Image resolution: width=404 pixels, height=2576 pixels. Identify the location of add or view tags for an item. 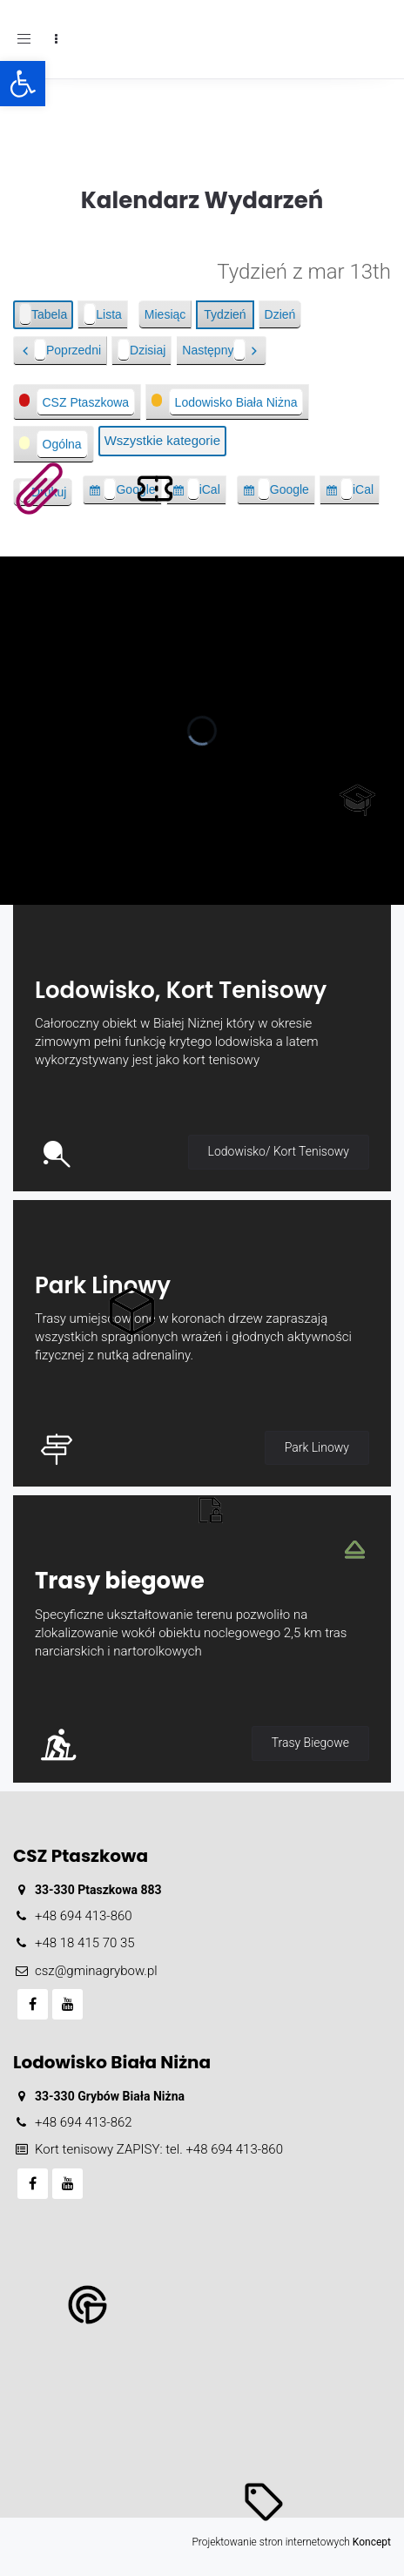
(264, 2502).